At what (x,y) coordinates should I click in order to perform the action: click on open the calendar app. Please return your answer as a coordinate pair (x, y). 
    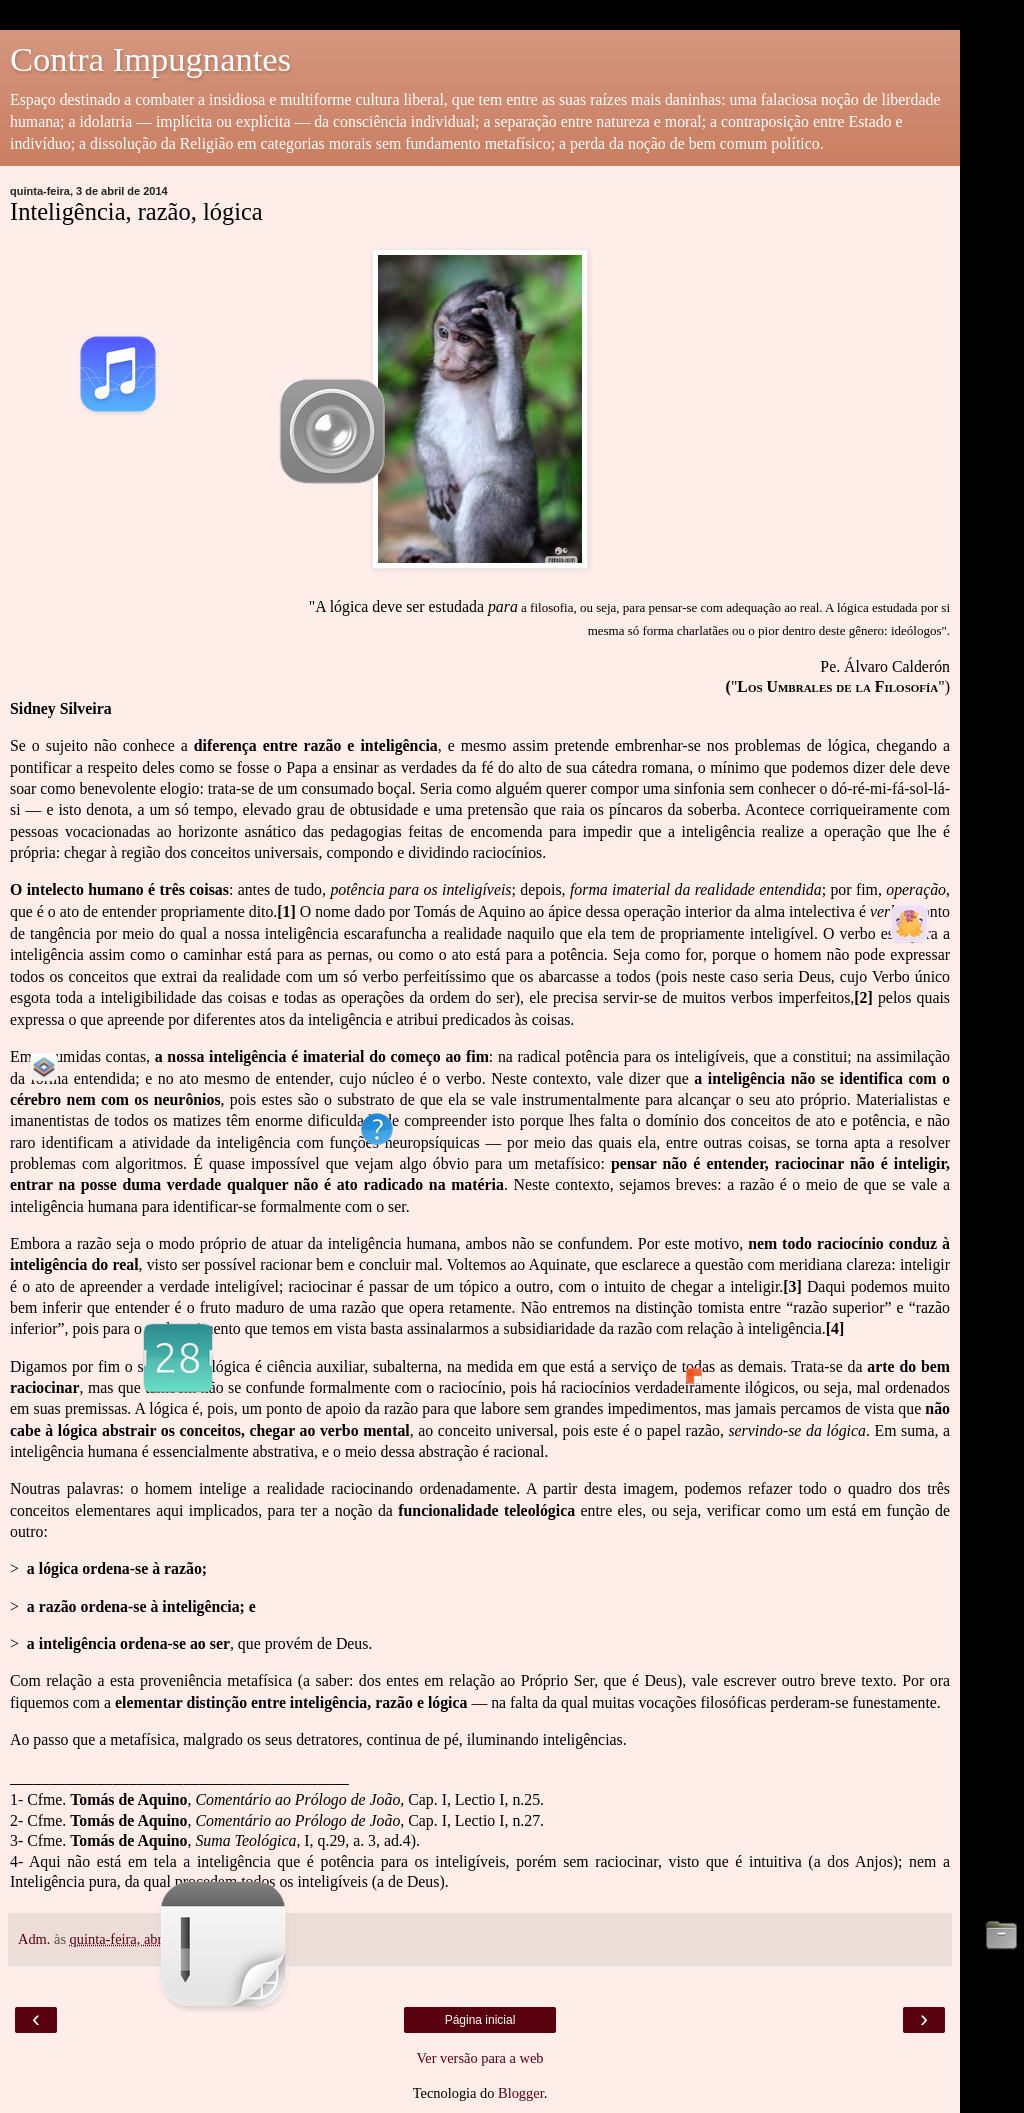
    Looking at the image, I should click on (178, 1358).